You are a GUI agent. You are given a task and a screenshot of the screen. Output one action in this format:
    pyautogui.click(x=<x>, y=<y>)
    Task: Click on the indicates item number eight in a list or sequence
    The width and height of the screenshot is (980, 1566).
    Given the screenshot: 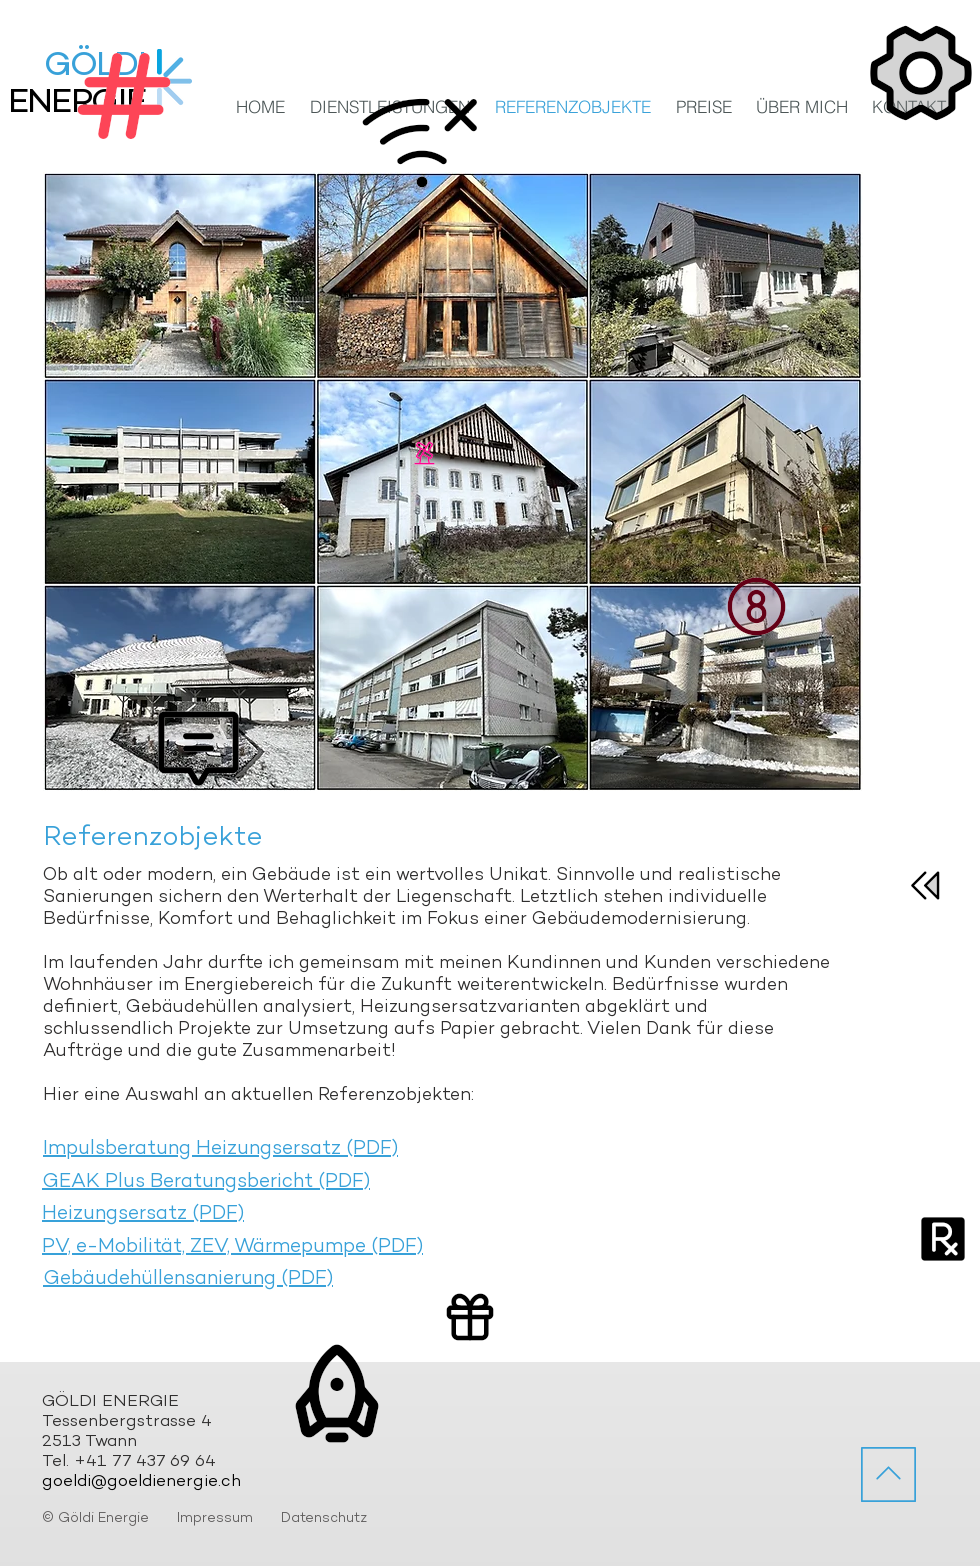 What is the action you would take?
    pyautogui.click(x=756, y=606)
    